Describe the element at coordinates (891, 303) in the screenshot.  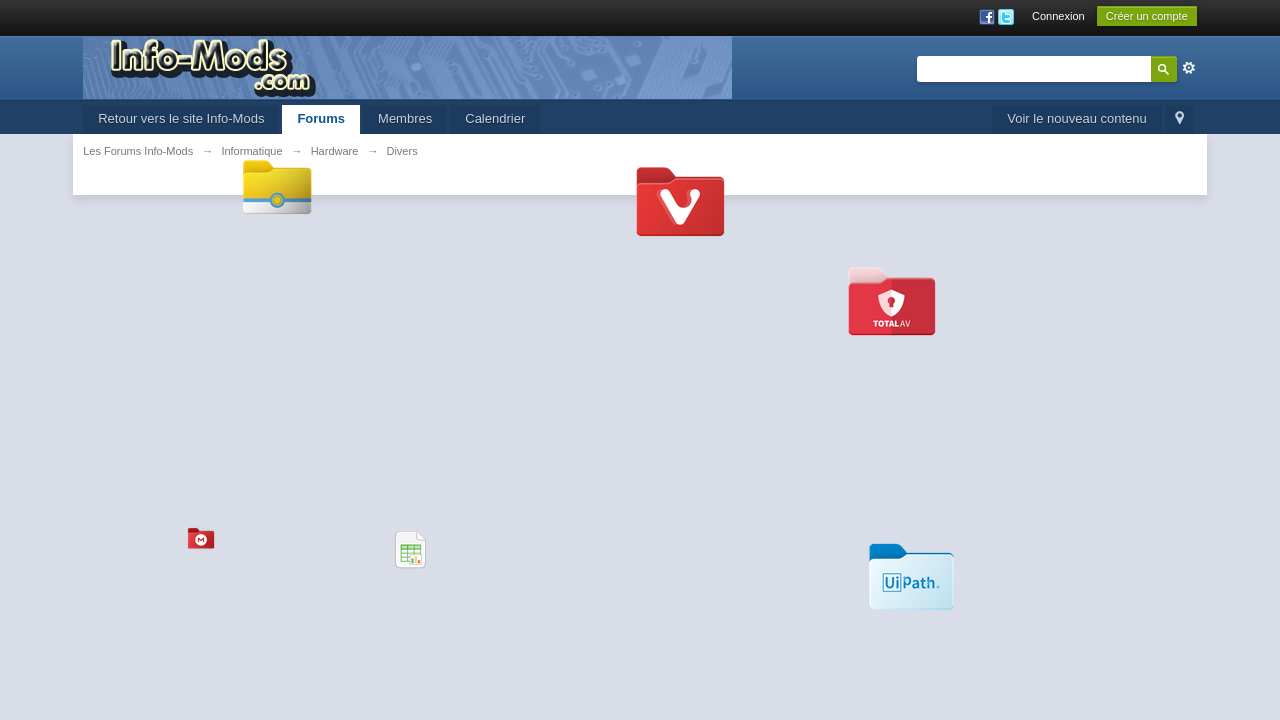
I see `open TotalAV antivirus program folder` at that location.